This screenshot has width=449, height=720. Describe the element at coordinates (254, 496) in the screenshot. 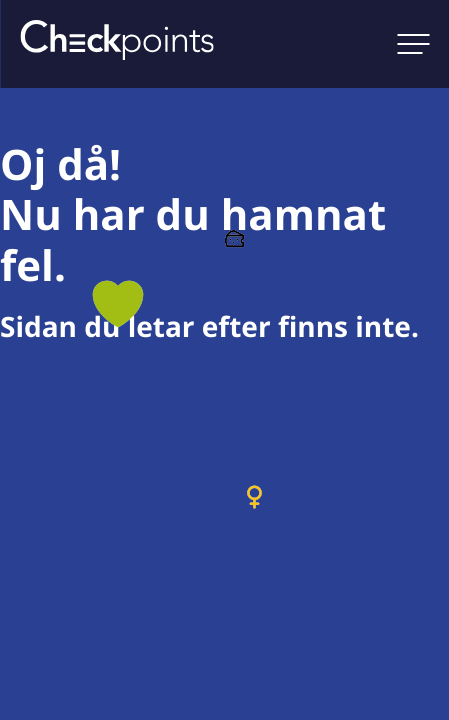

I see `indicates female gender option` at that location.